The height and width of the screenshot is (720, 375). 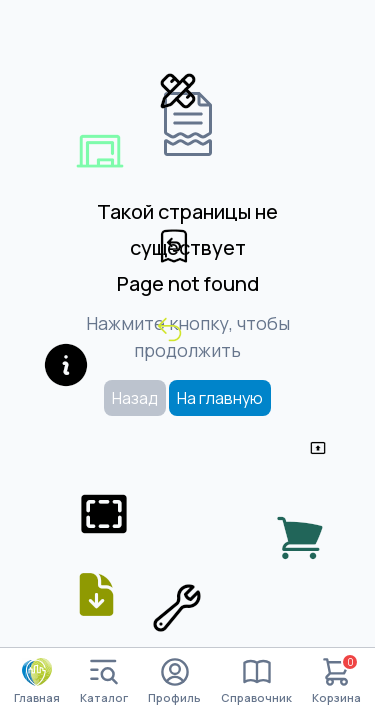 What do you see at coordinates (178, 91) in the screenshot?
I see `access design or editing tools` at bounding box center [178, 91].